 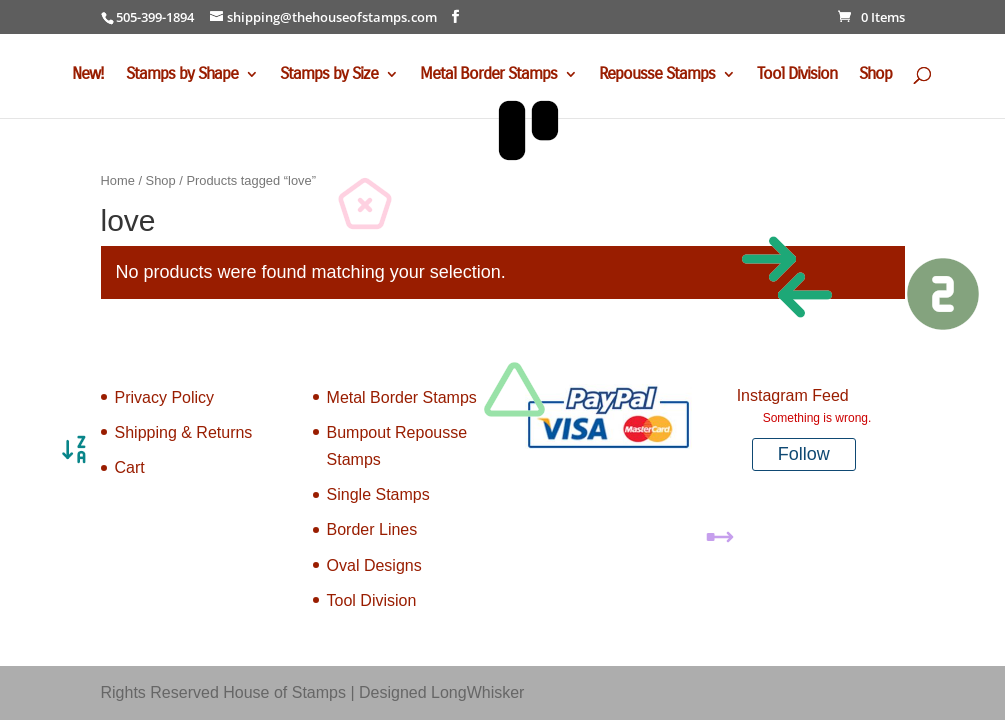 What do you see at coordinates (943, 294) in the screenshot?
I see `indicates step 2 in a multi-step process` at bounding box center [943, 294].